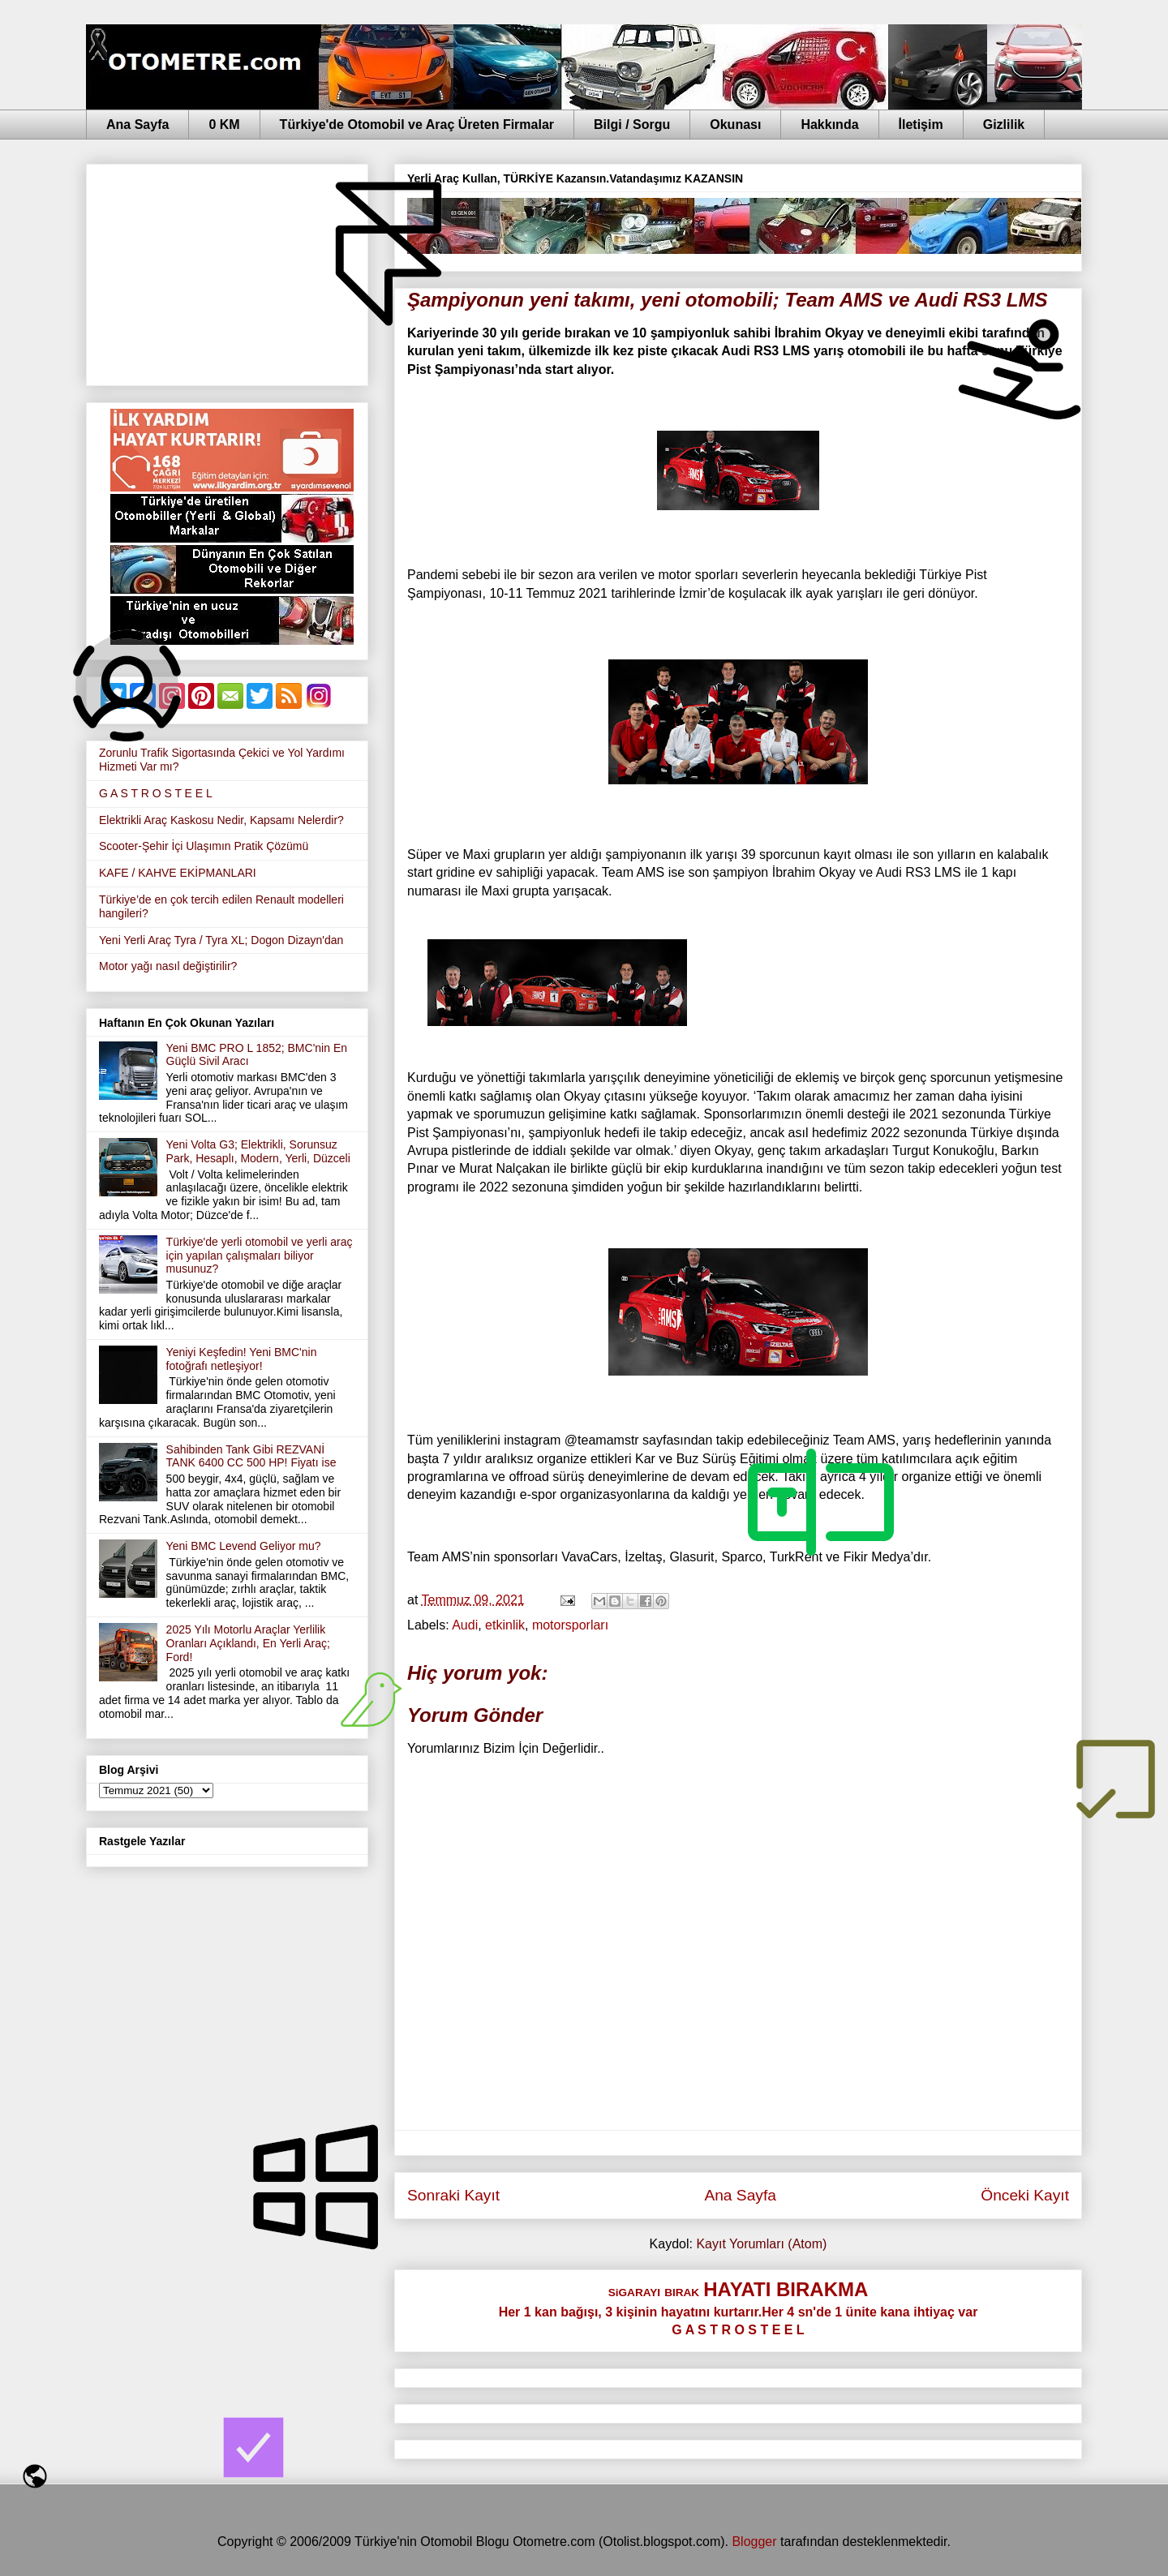  I want to click on mark task as complete, so click(1115, 1779).